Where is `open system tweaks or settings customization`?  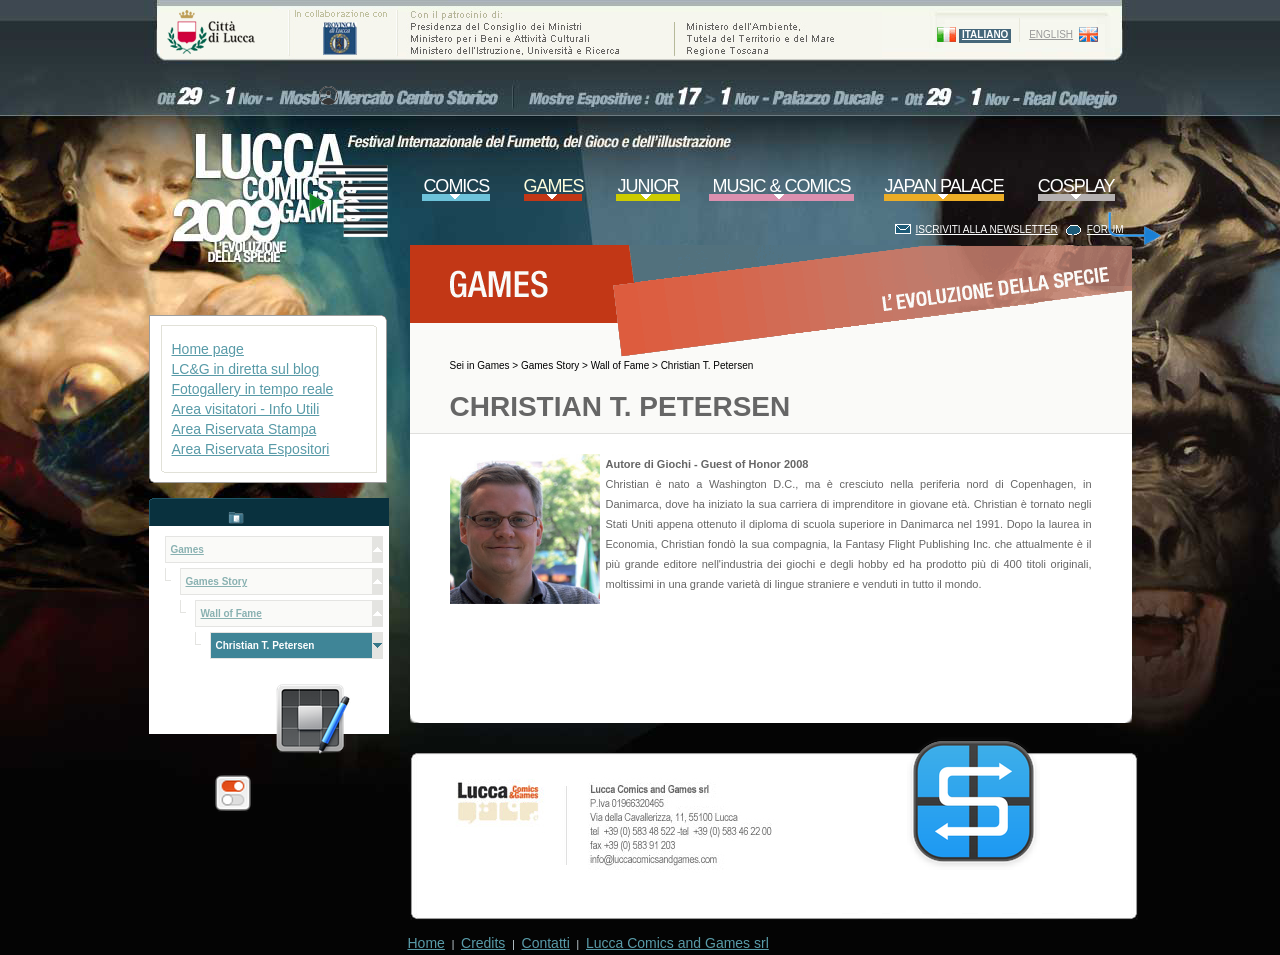
open system tweaks or settings customization is located at coordinates (233, 793).